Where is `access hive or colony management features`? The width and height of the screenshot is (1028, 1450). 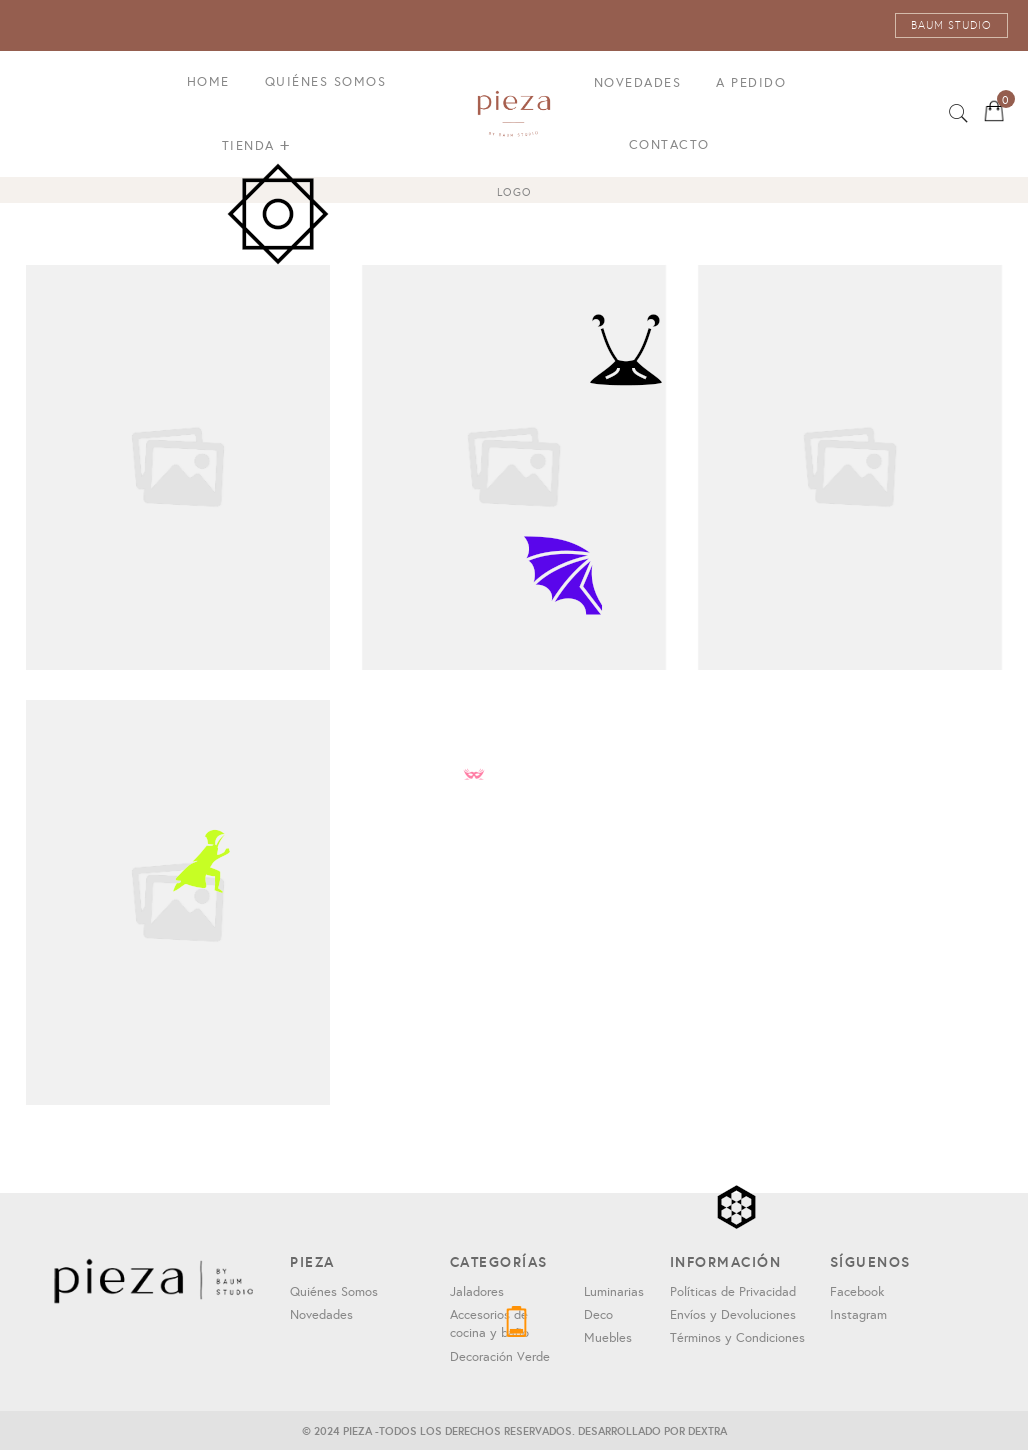 access hive or colony management features is located at coordinates (737, 1207).